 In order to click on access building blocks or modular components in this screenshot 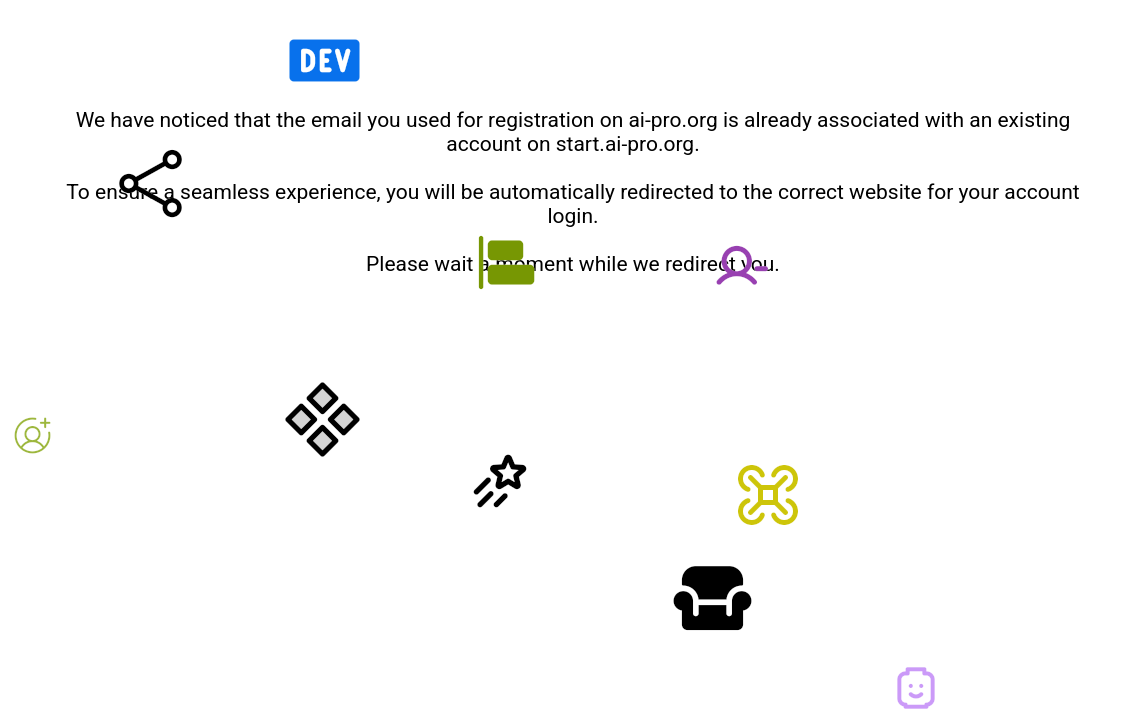, I will do `click(916, 688)`.